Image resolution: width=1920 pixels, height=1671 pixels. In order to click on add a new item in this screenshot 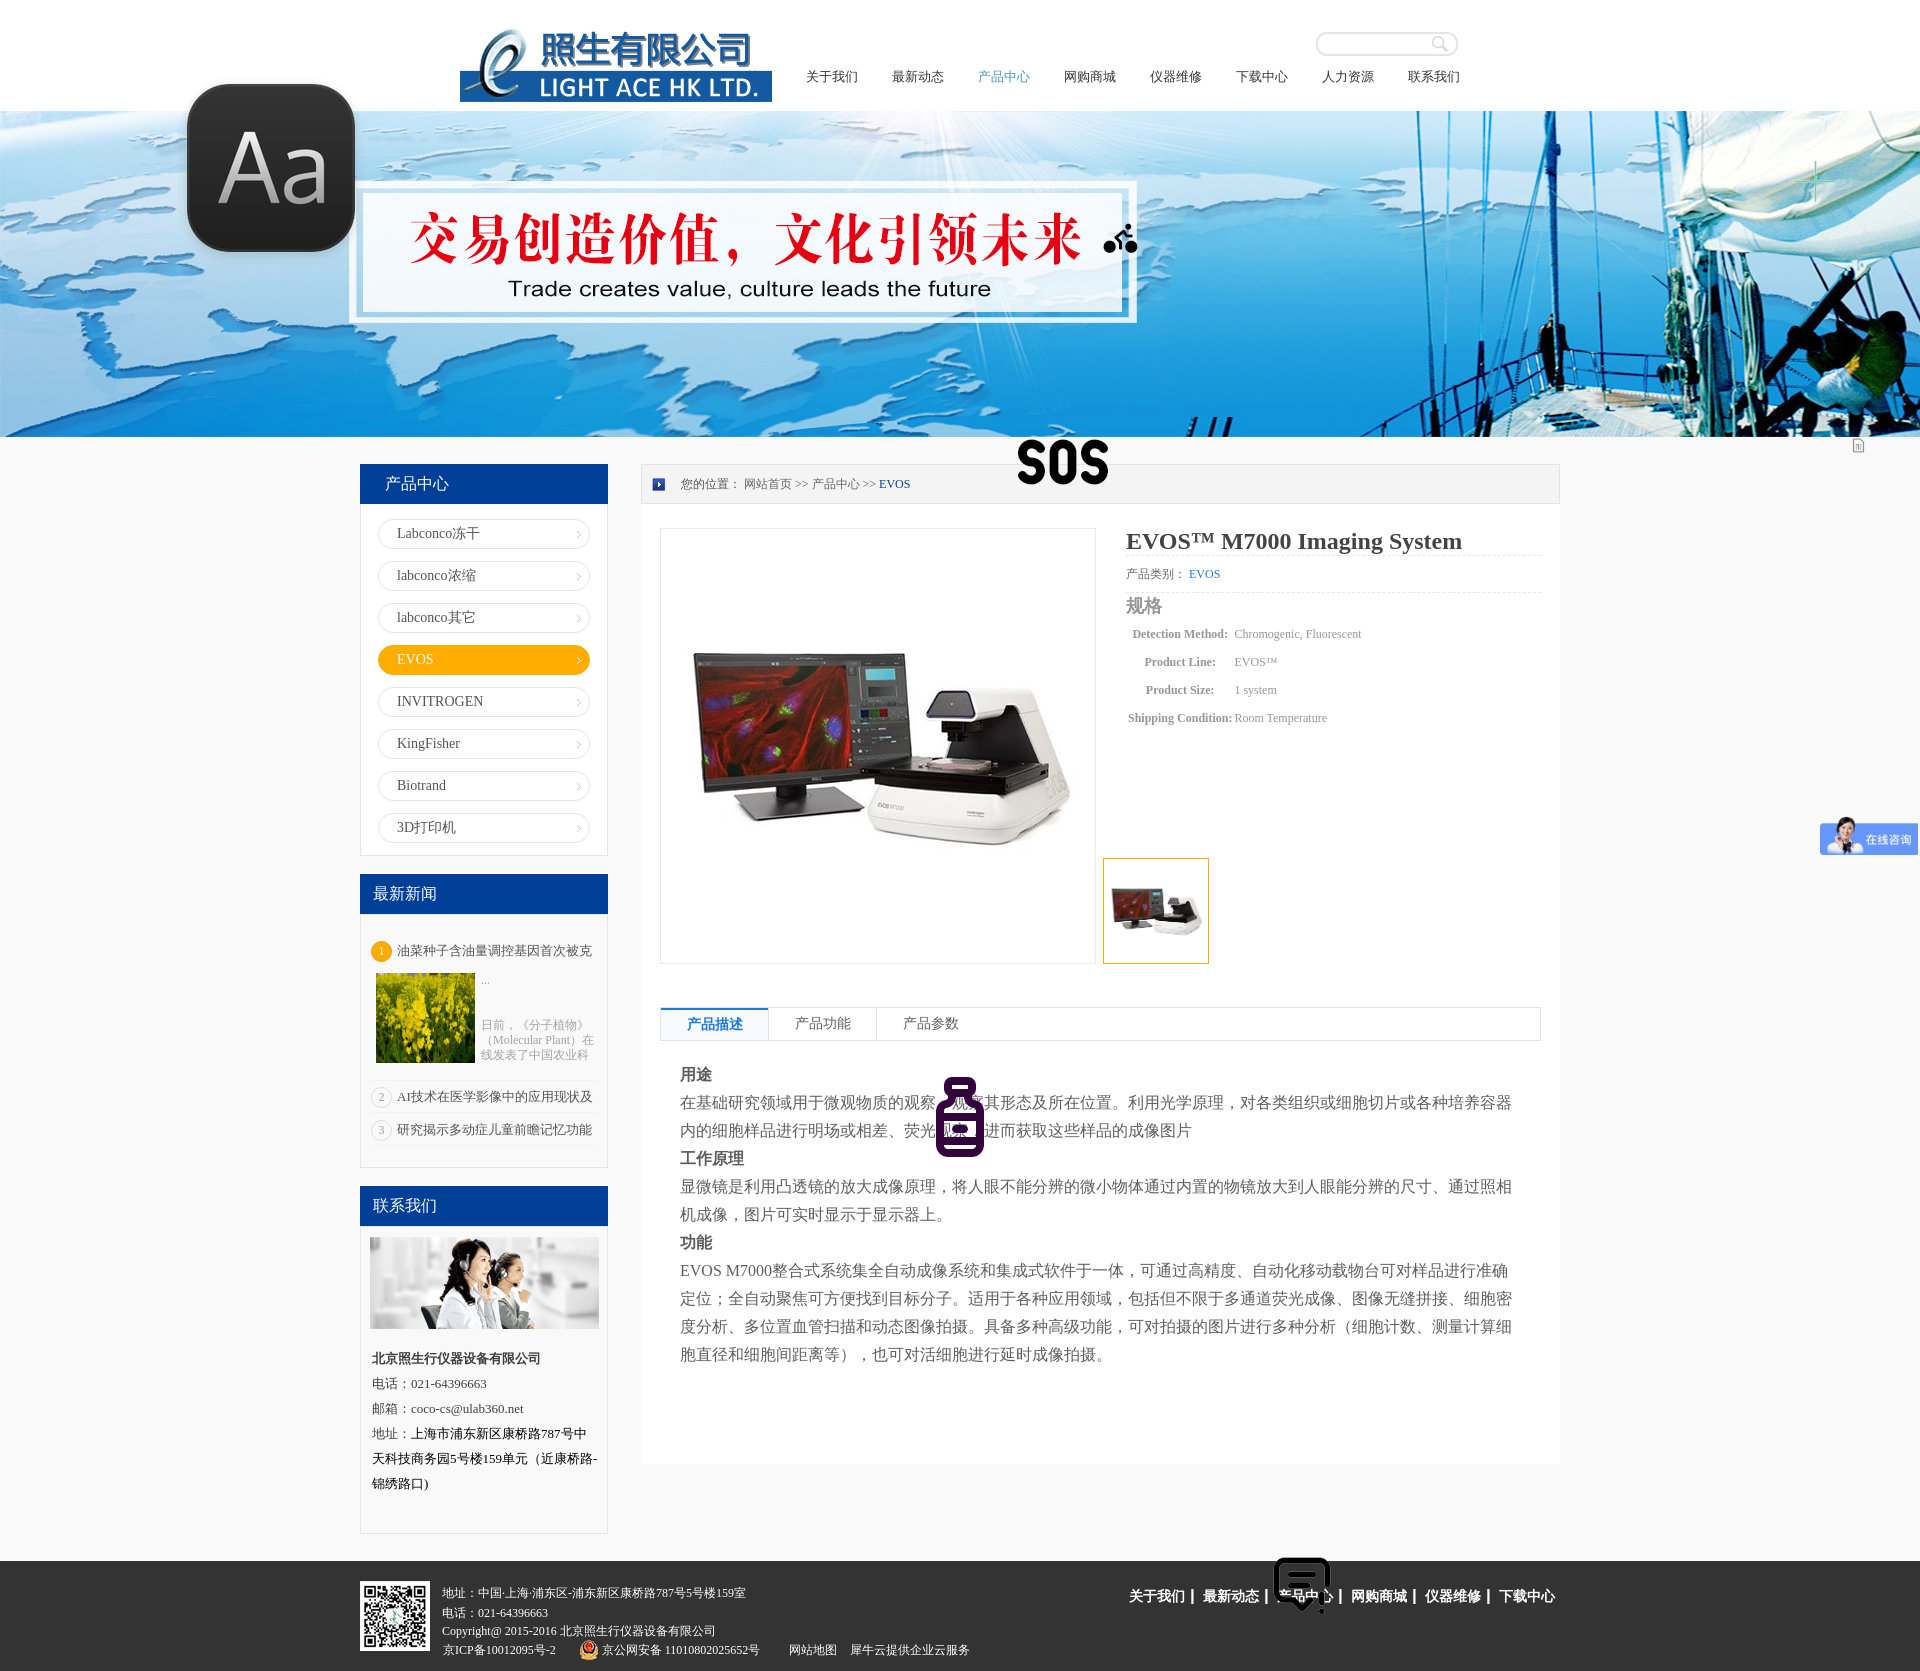, I will do `click(1815, 181)`.